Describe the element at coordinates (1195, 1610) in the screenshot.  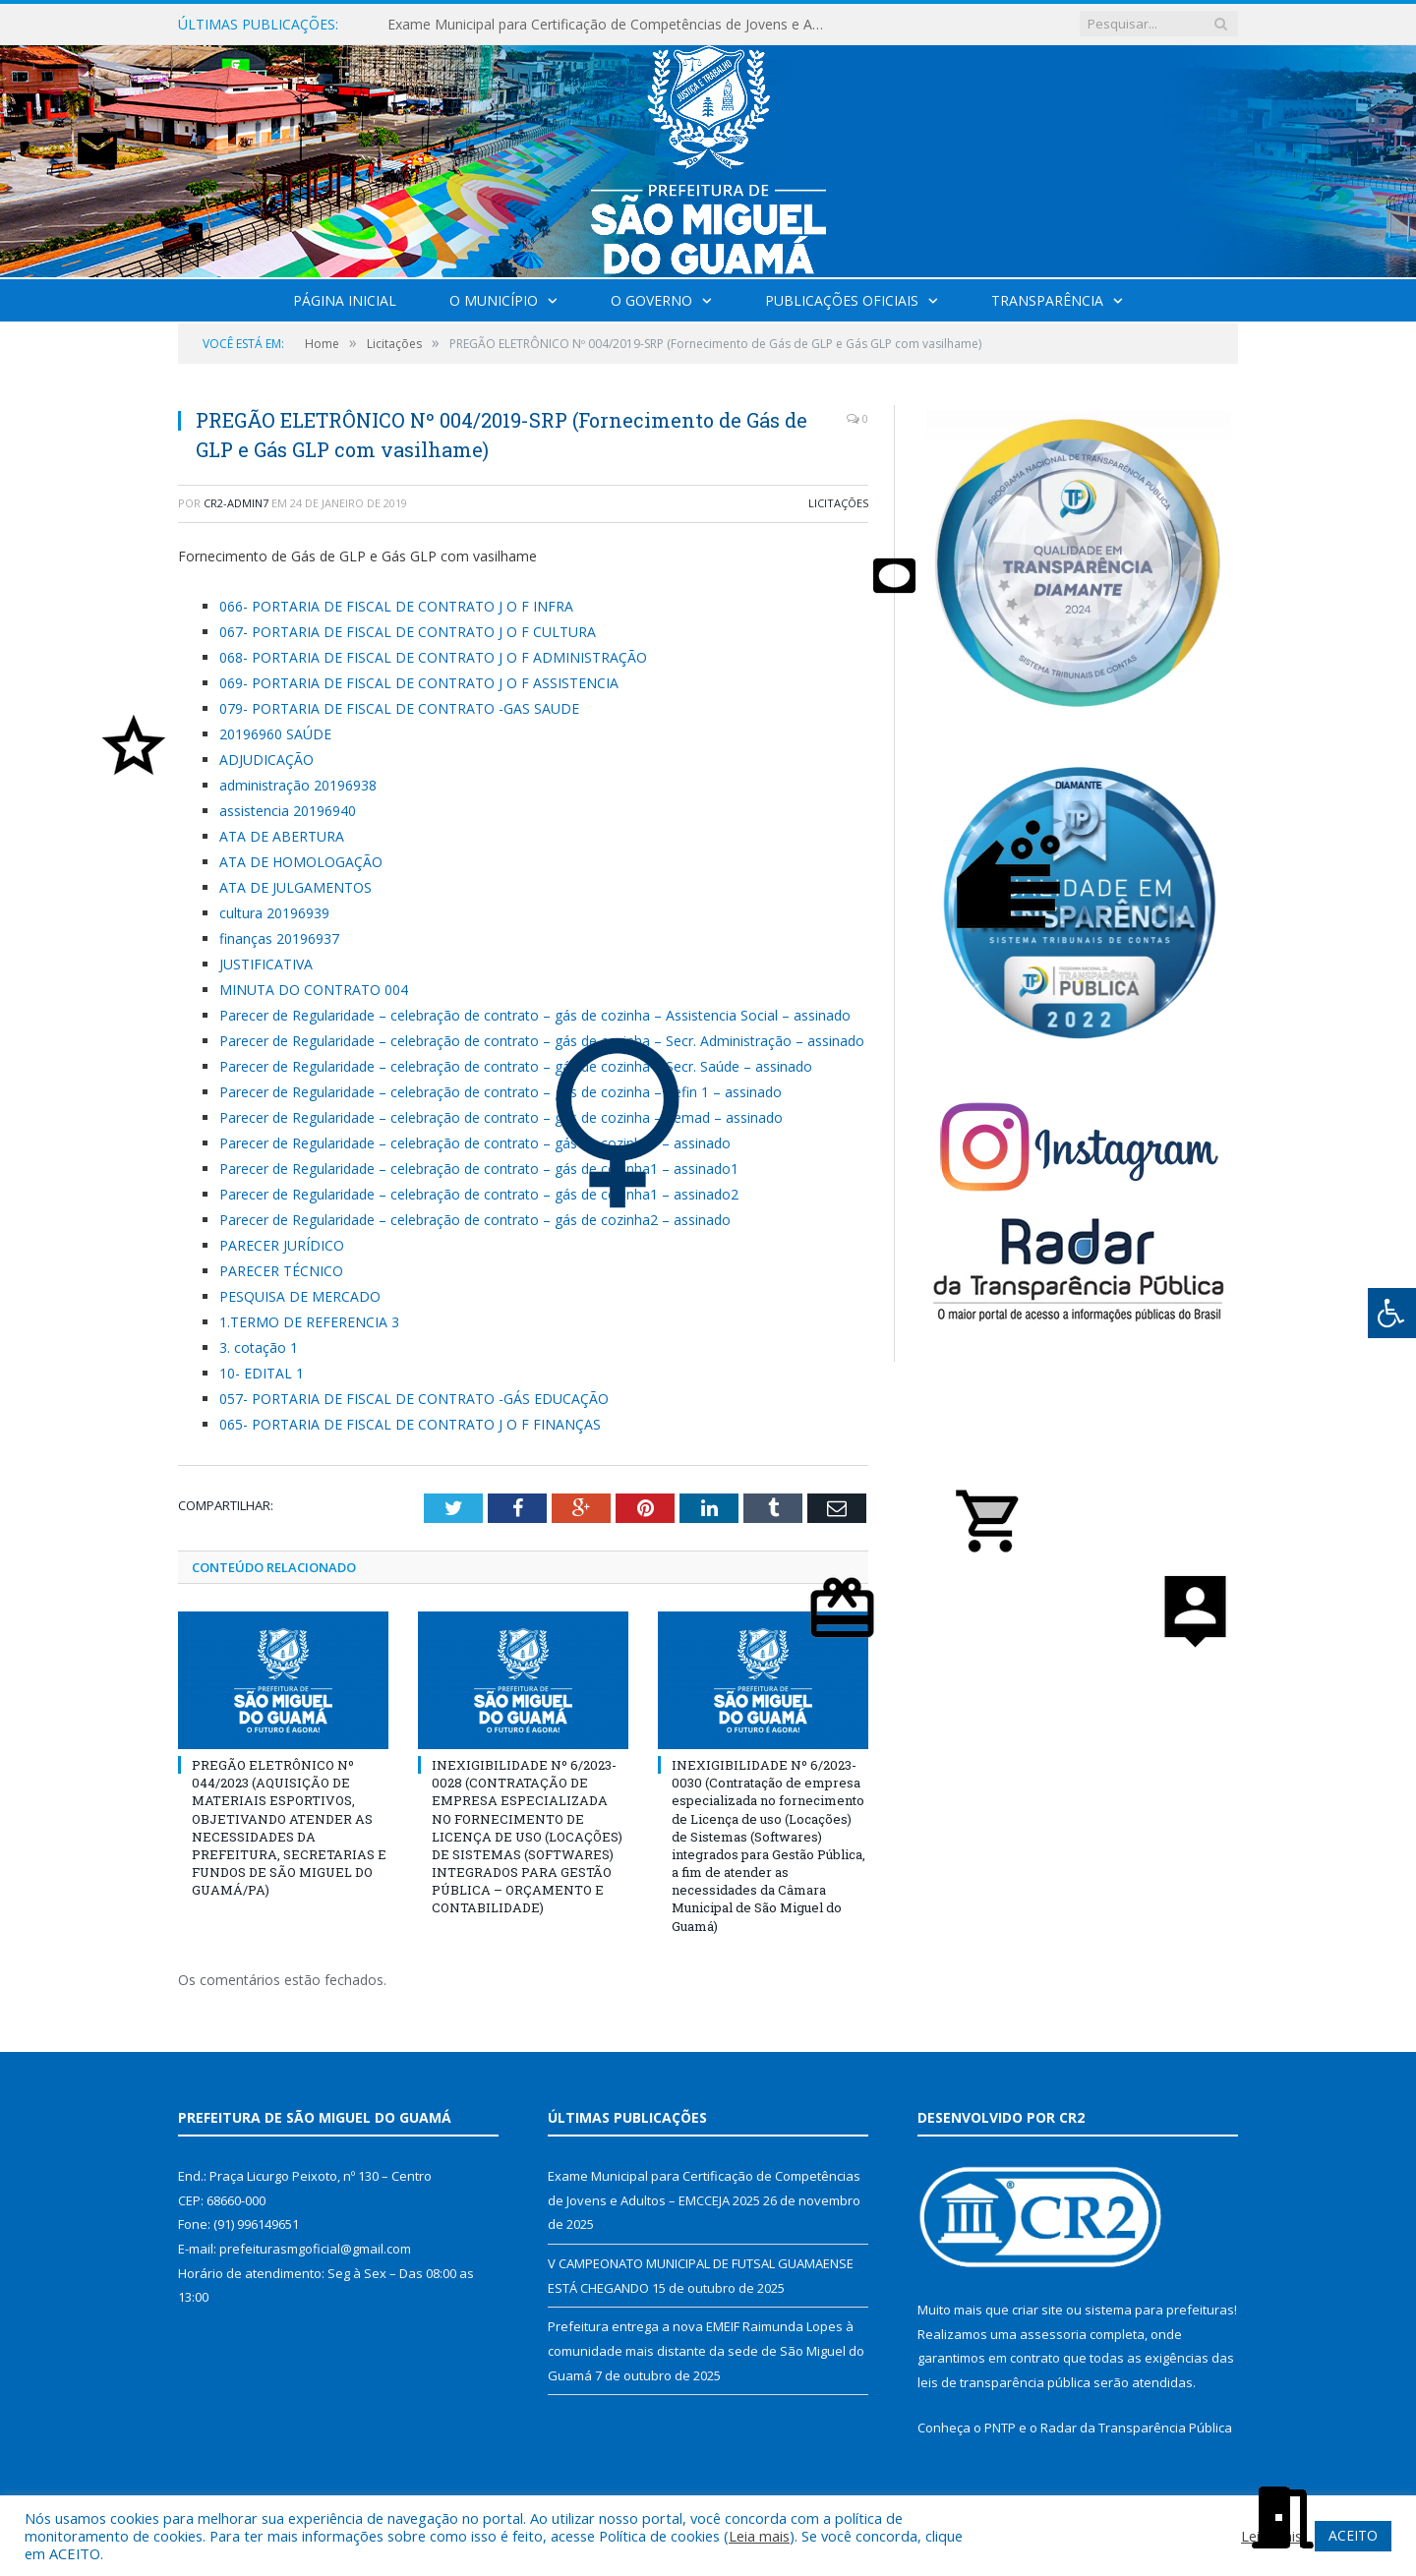
I see `view a person's location on the map` at that location.